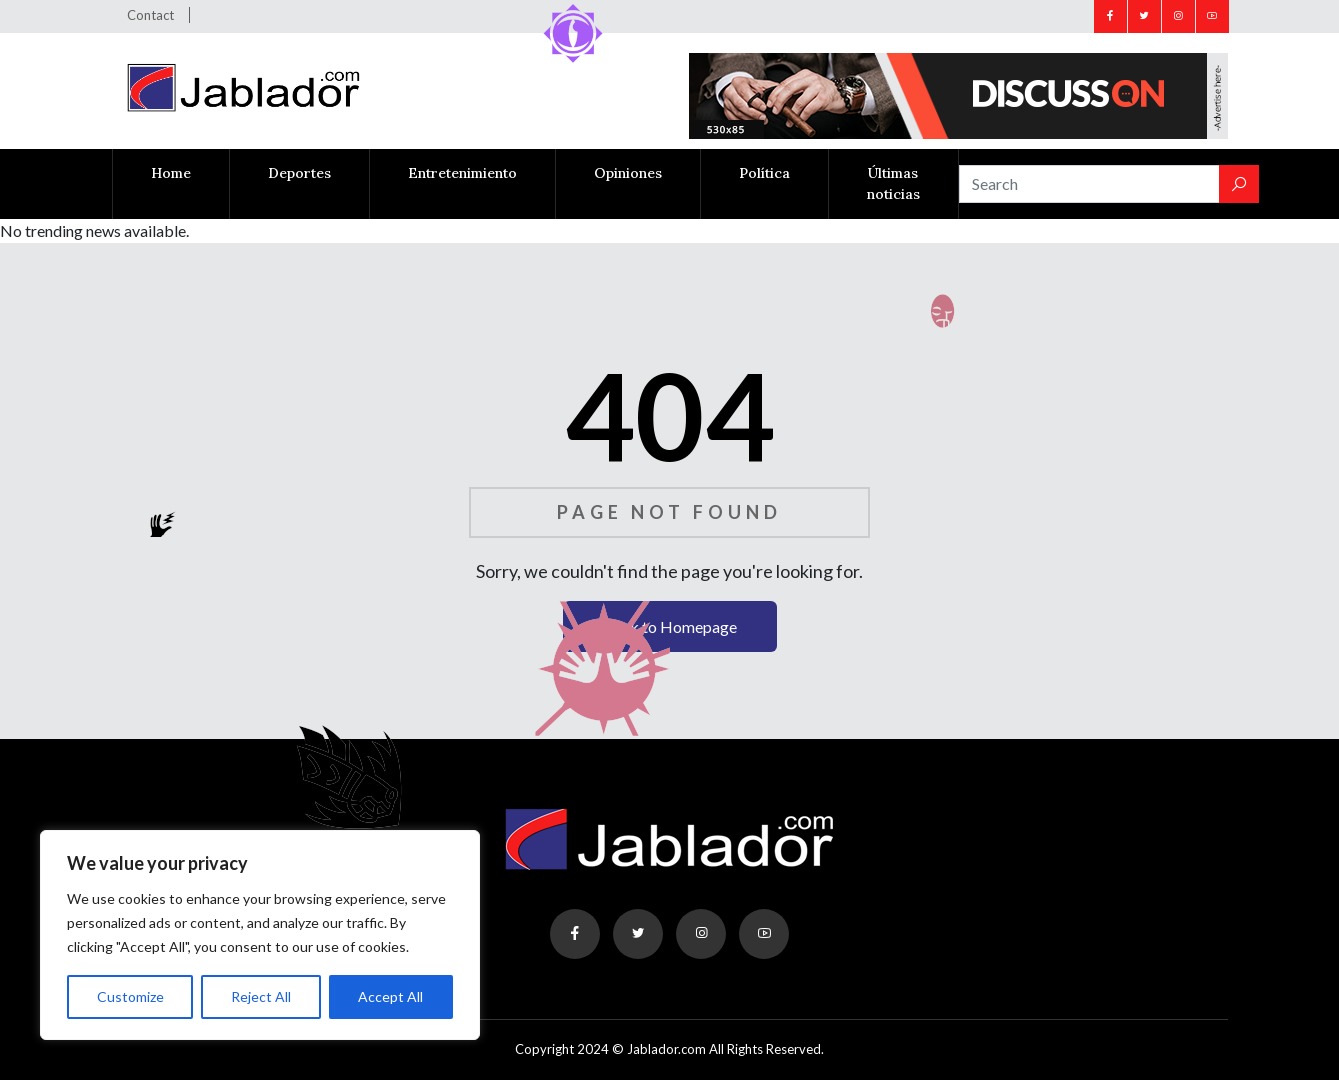 Image resolution: width=1339 pixels, height=1080 pixels. Describe the element at coordinates (163, 524) in the screenshot. I see `cast a lightning spell` at that location.